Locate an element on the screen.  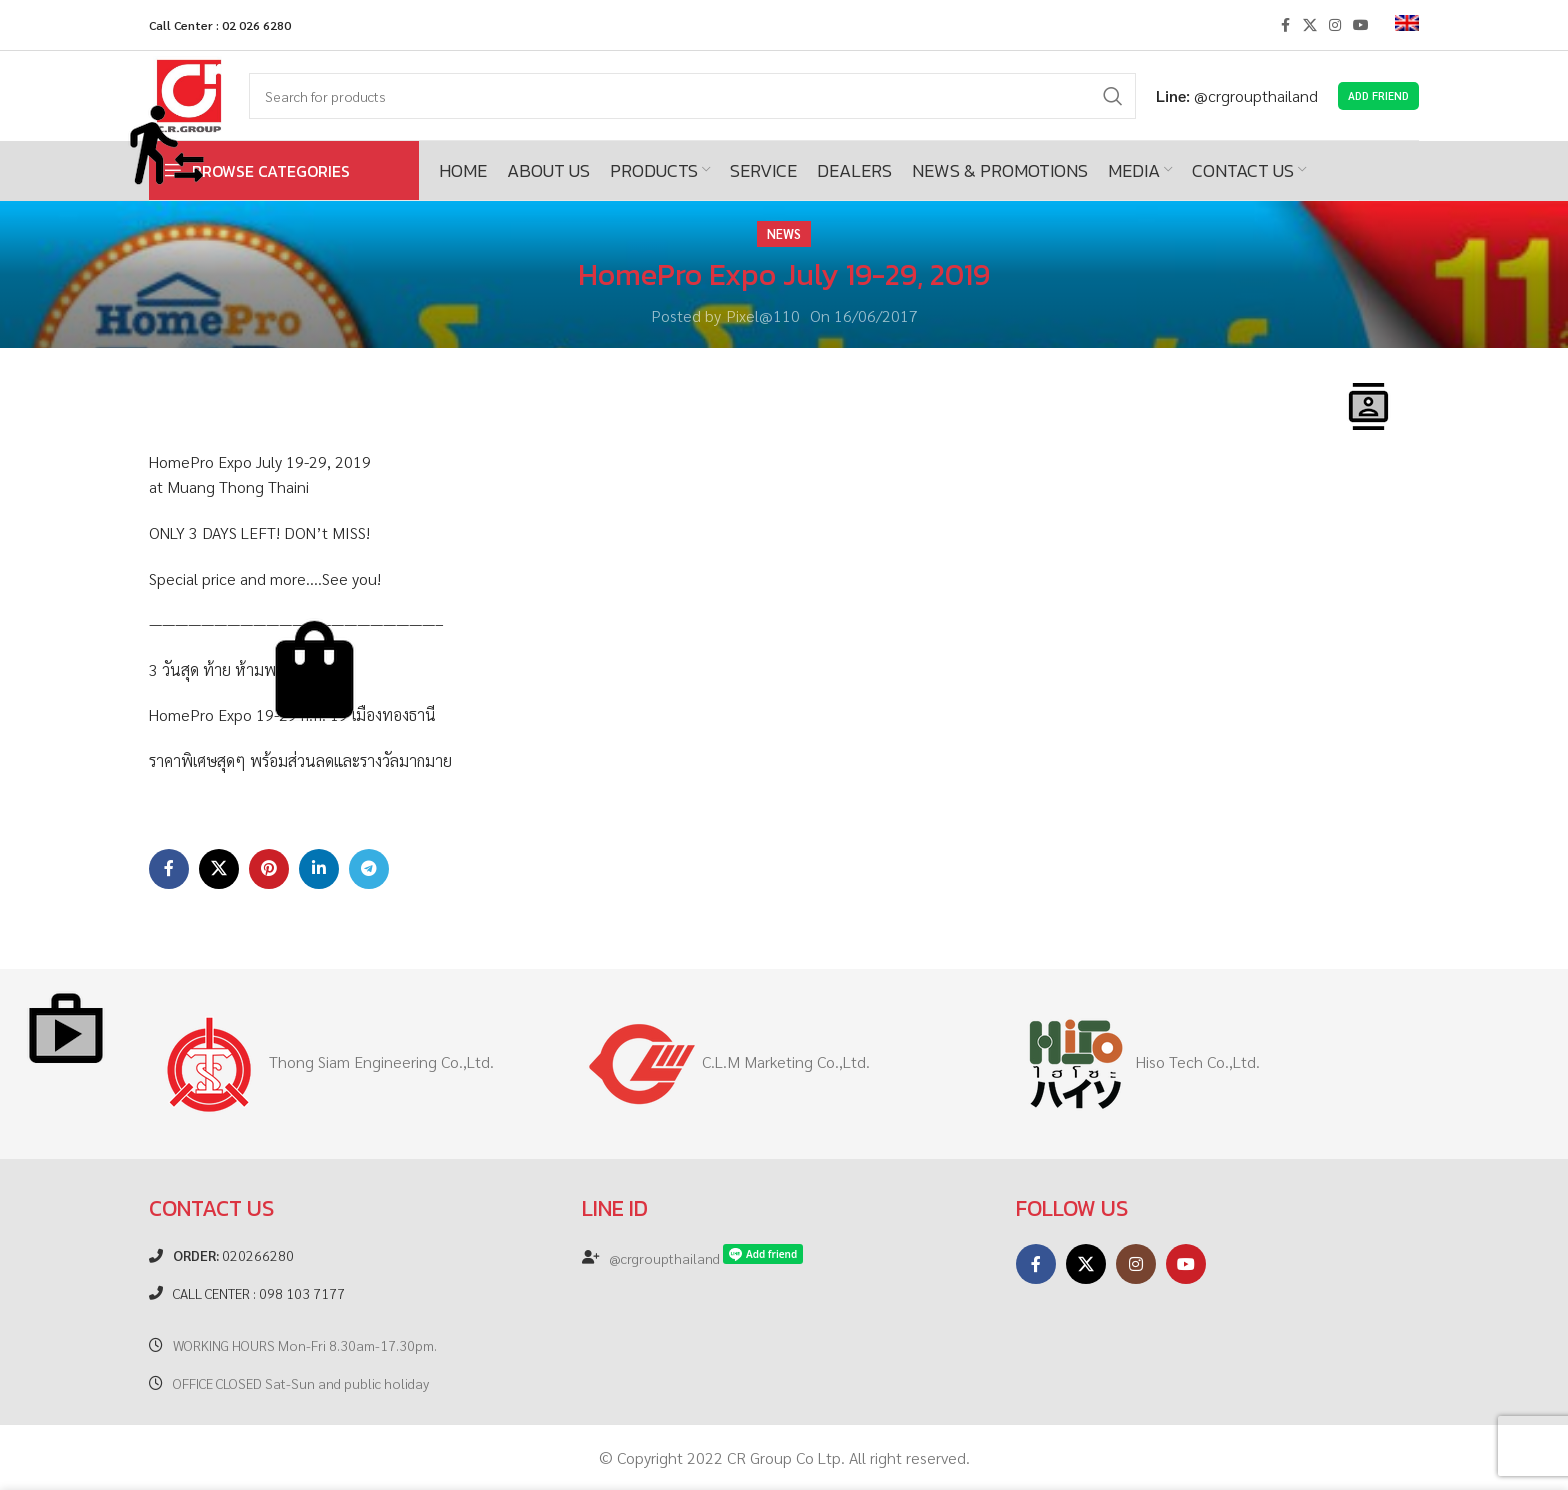
access your contacts list is located at coordinates (1368, 406).